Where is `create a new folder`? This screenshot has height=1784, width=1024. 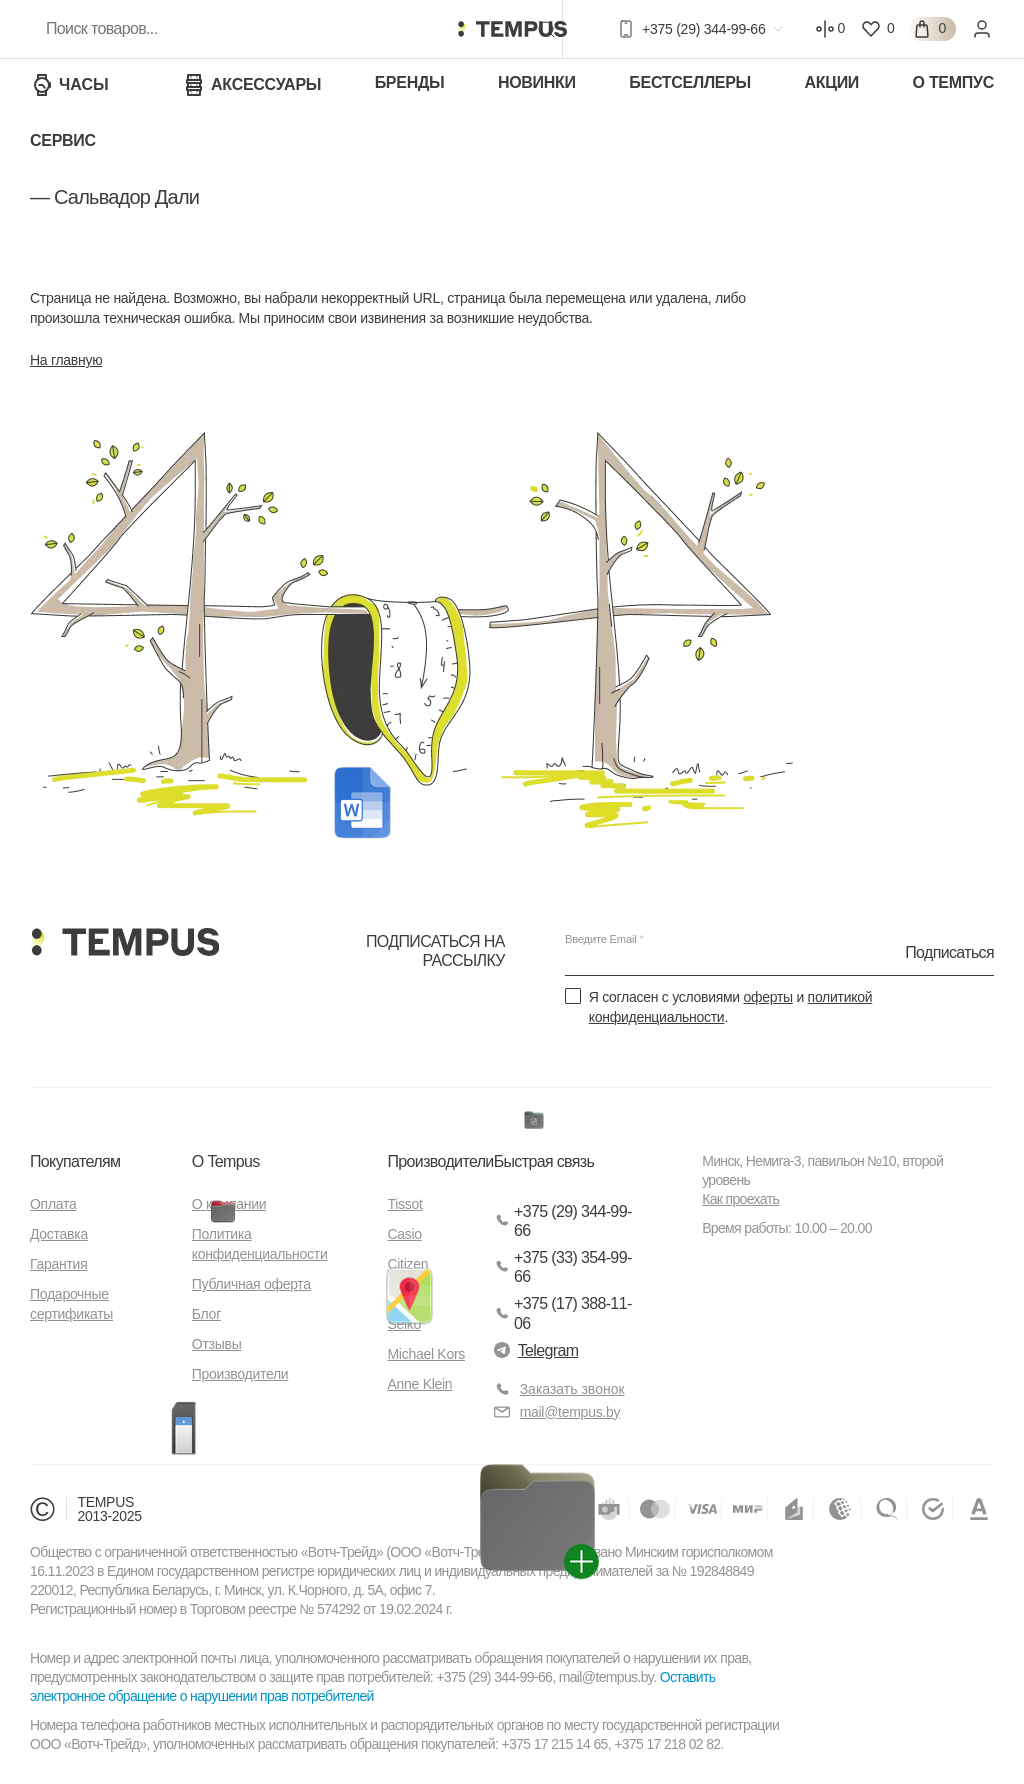
create a new folder is located at coordinates (537, 1517).